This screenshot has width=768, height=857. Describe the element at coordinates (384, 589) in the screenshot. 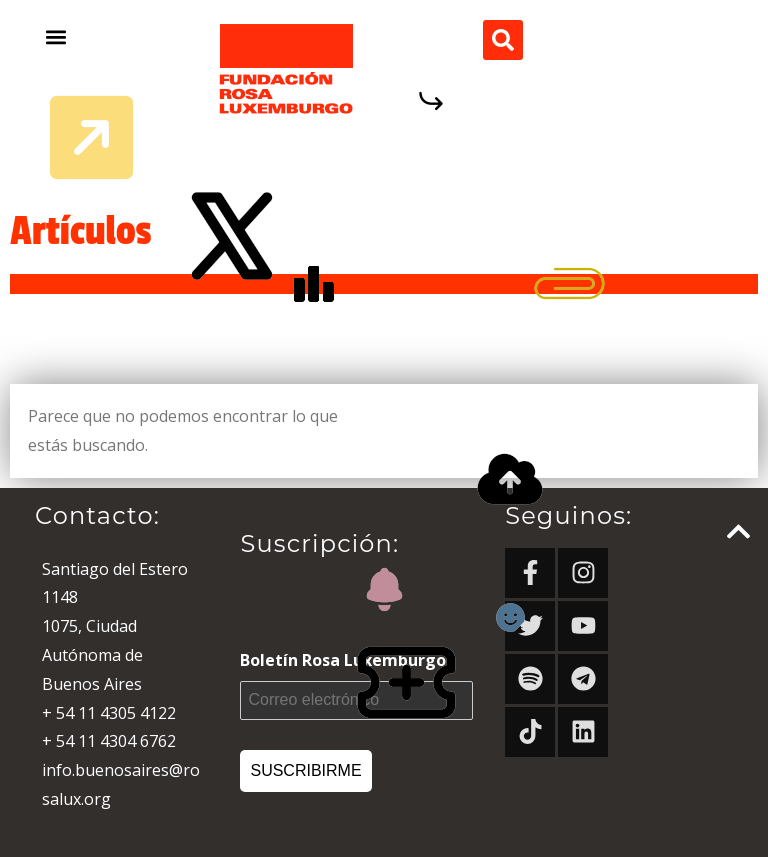

I see `view notifications` at that location.